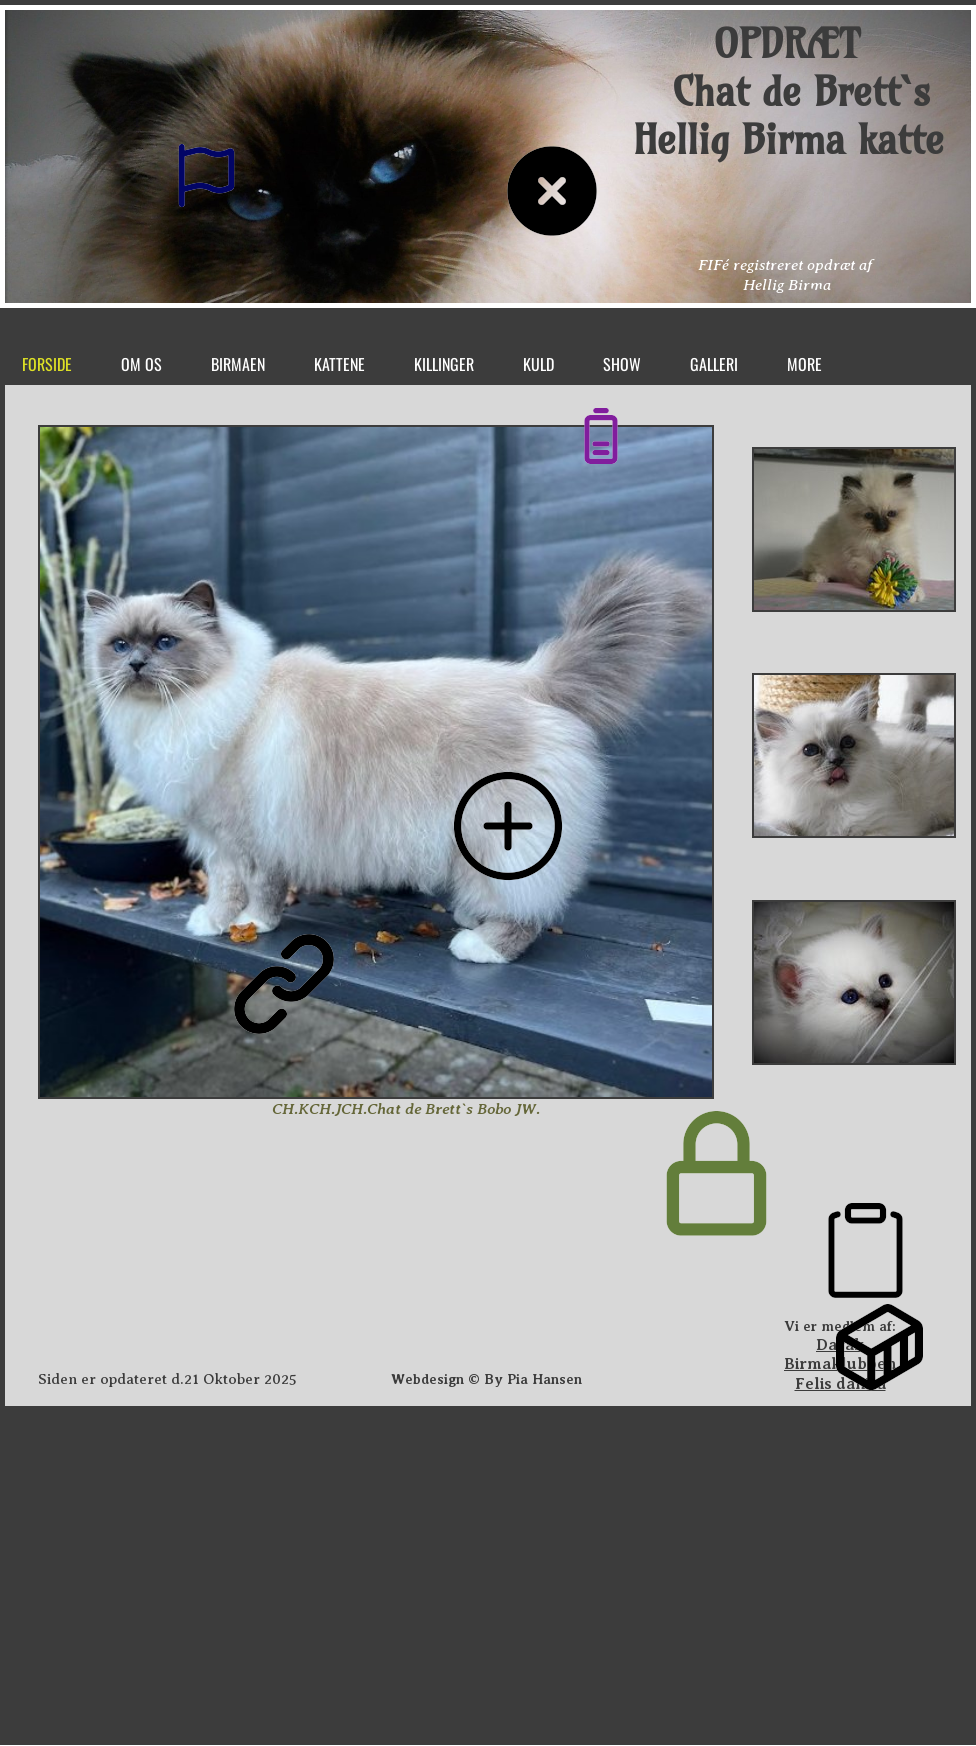  Describe the element at coordinates (206, 175) in the screenshot. I see `flag or bookmark this item` at that location.